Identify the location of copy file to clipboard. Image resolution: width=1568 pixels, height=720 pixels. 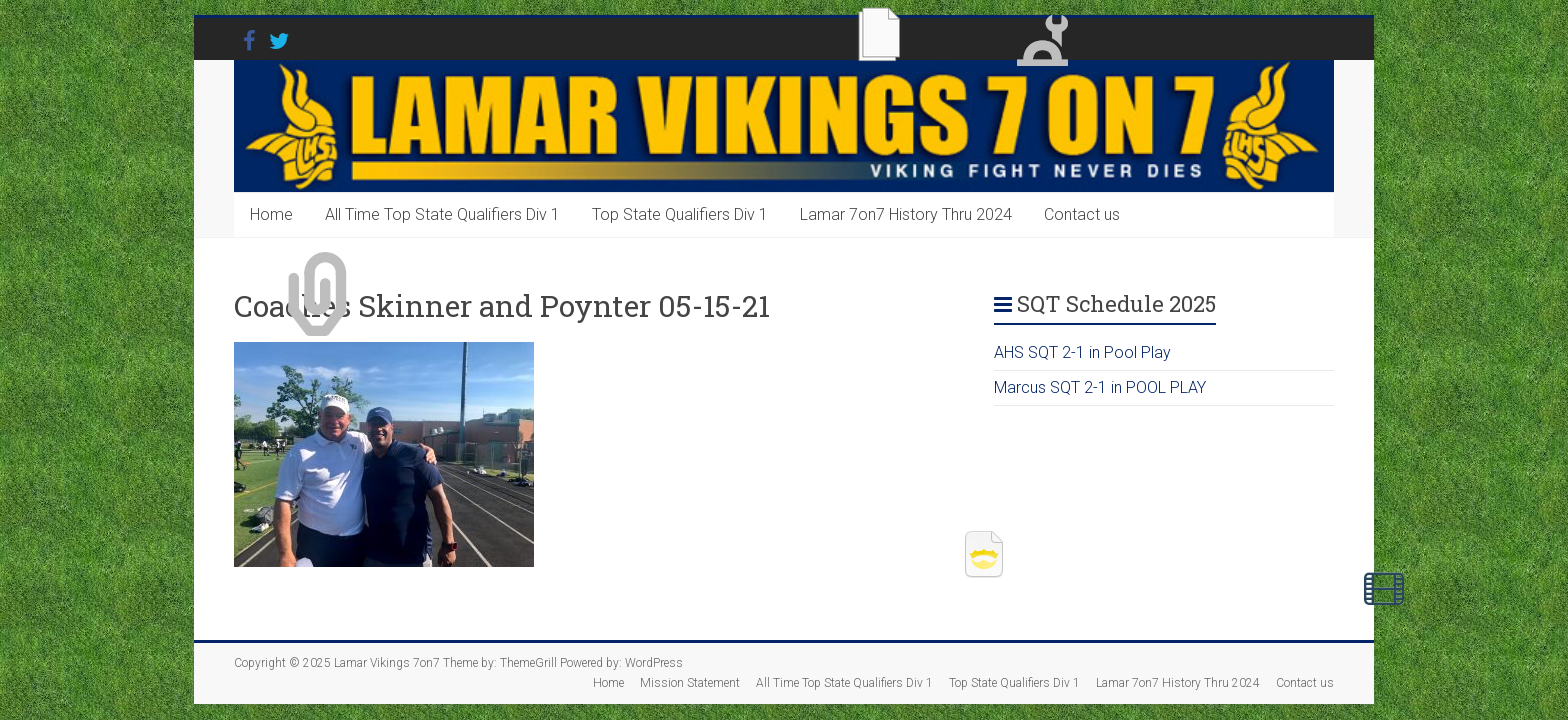
(879, 34).